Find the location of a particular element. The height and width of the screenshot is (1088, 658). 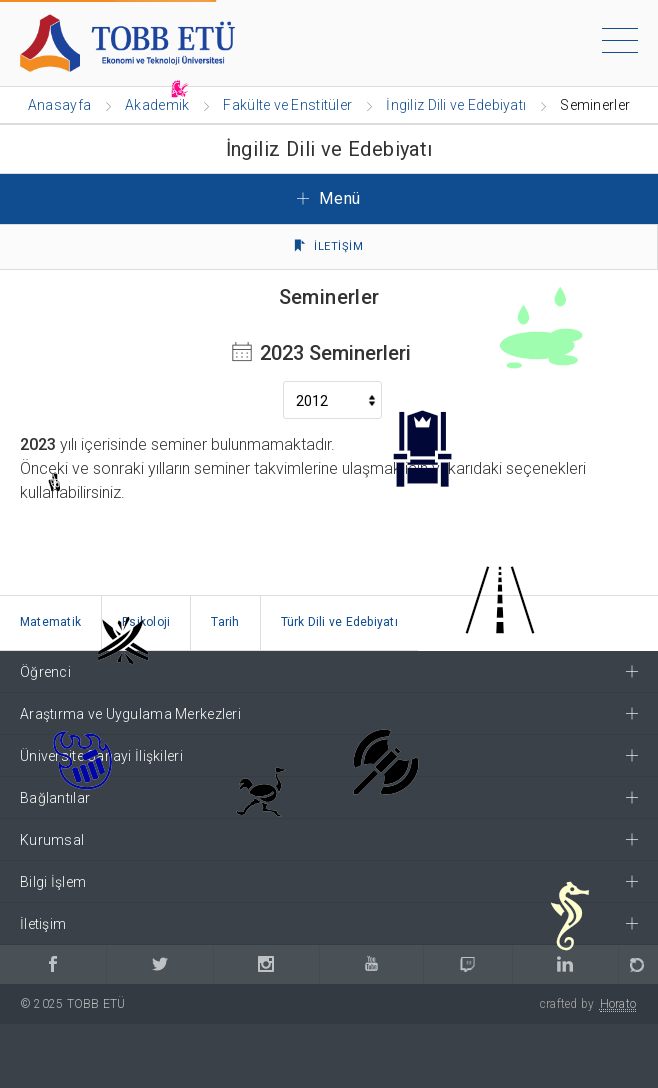

equip or select a battle axe weapon is located at coordinates (386, 762).